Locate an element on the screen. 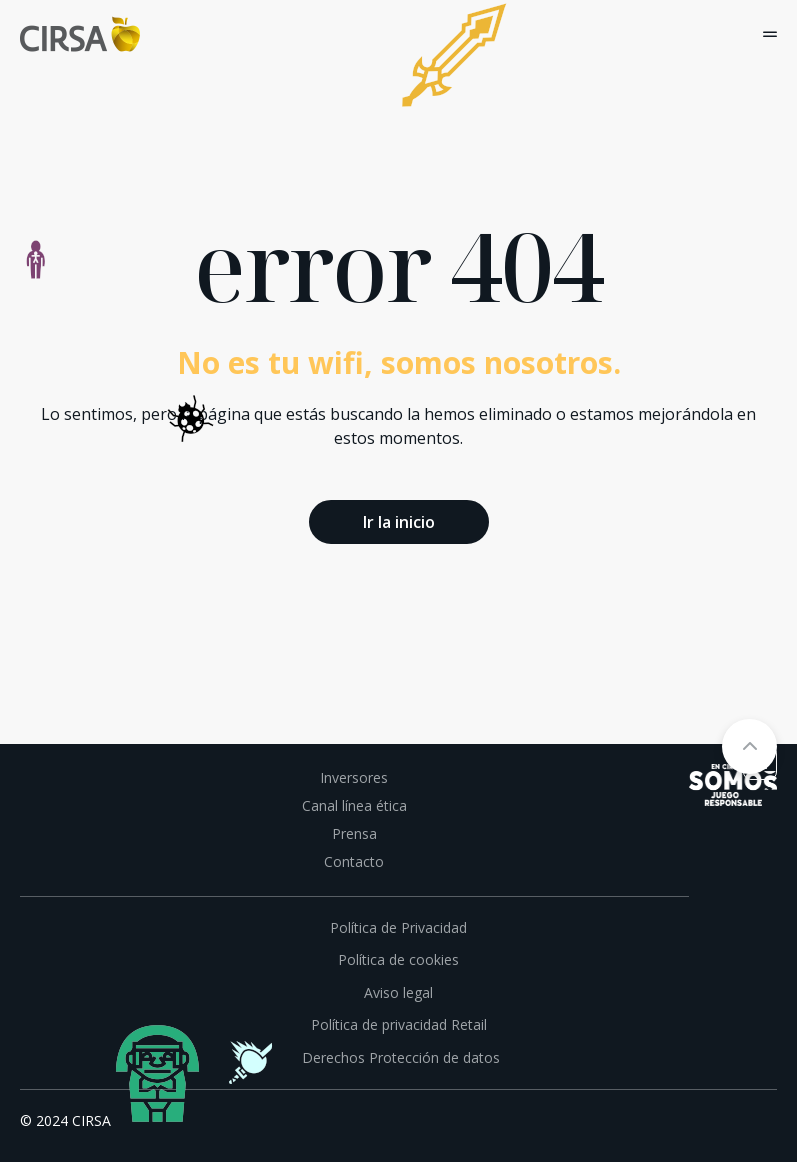 The image size is (797, 1162). perform a slashing attack is located at coordinates (250, 1062).